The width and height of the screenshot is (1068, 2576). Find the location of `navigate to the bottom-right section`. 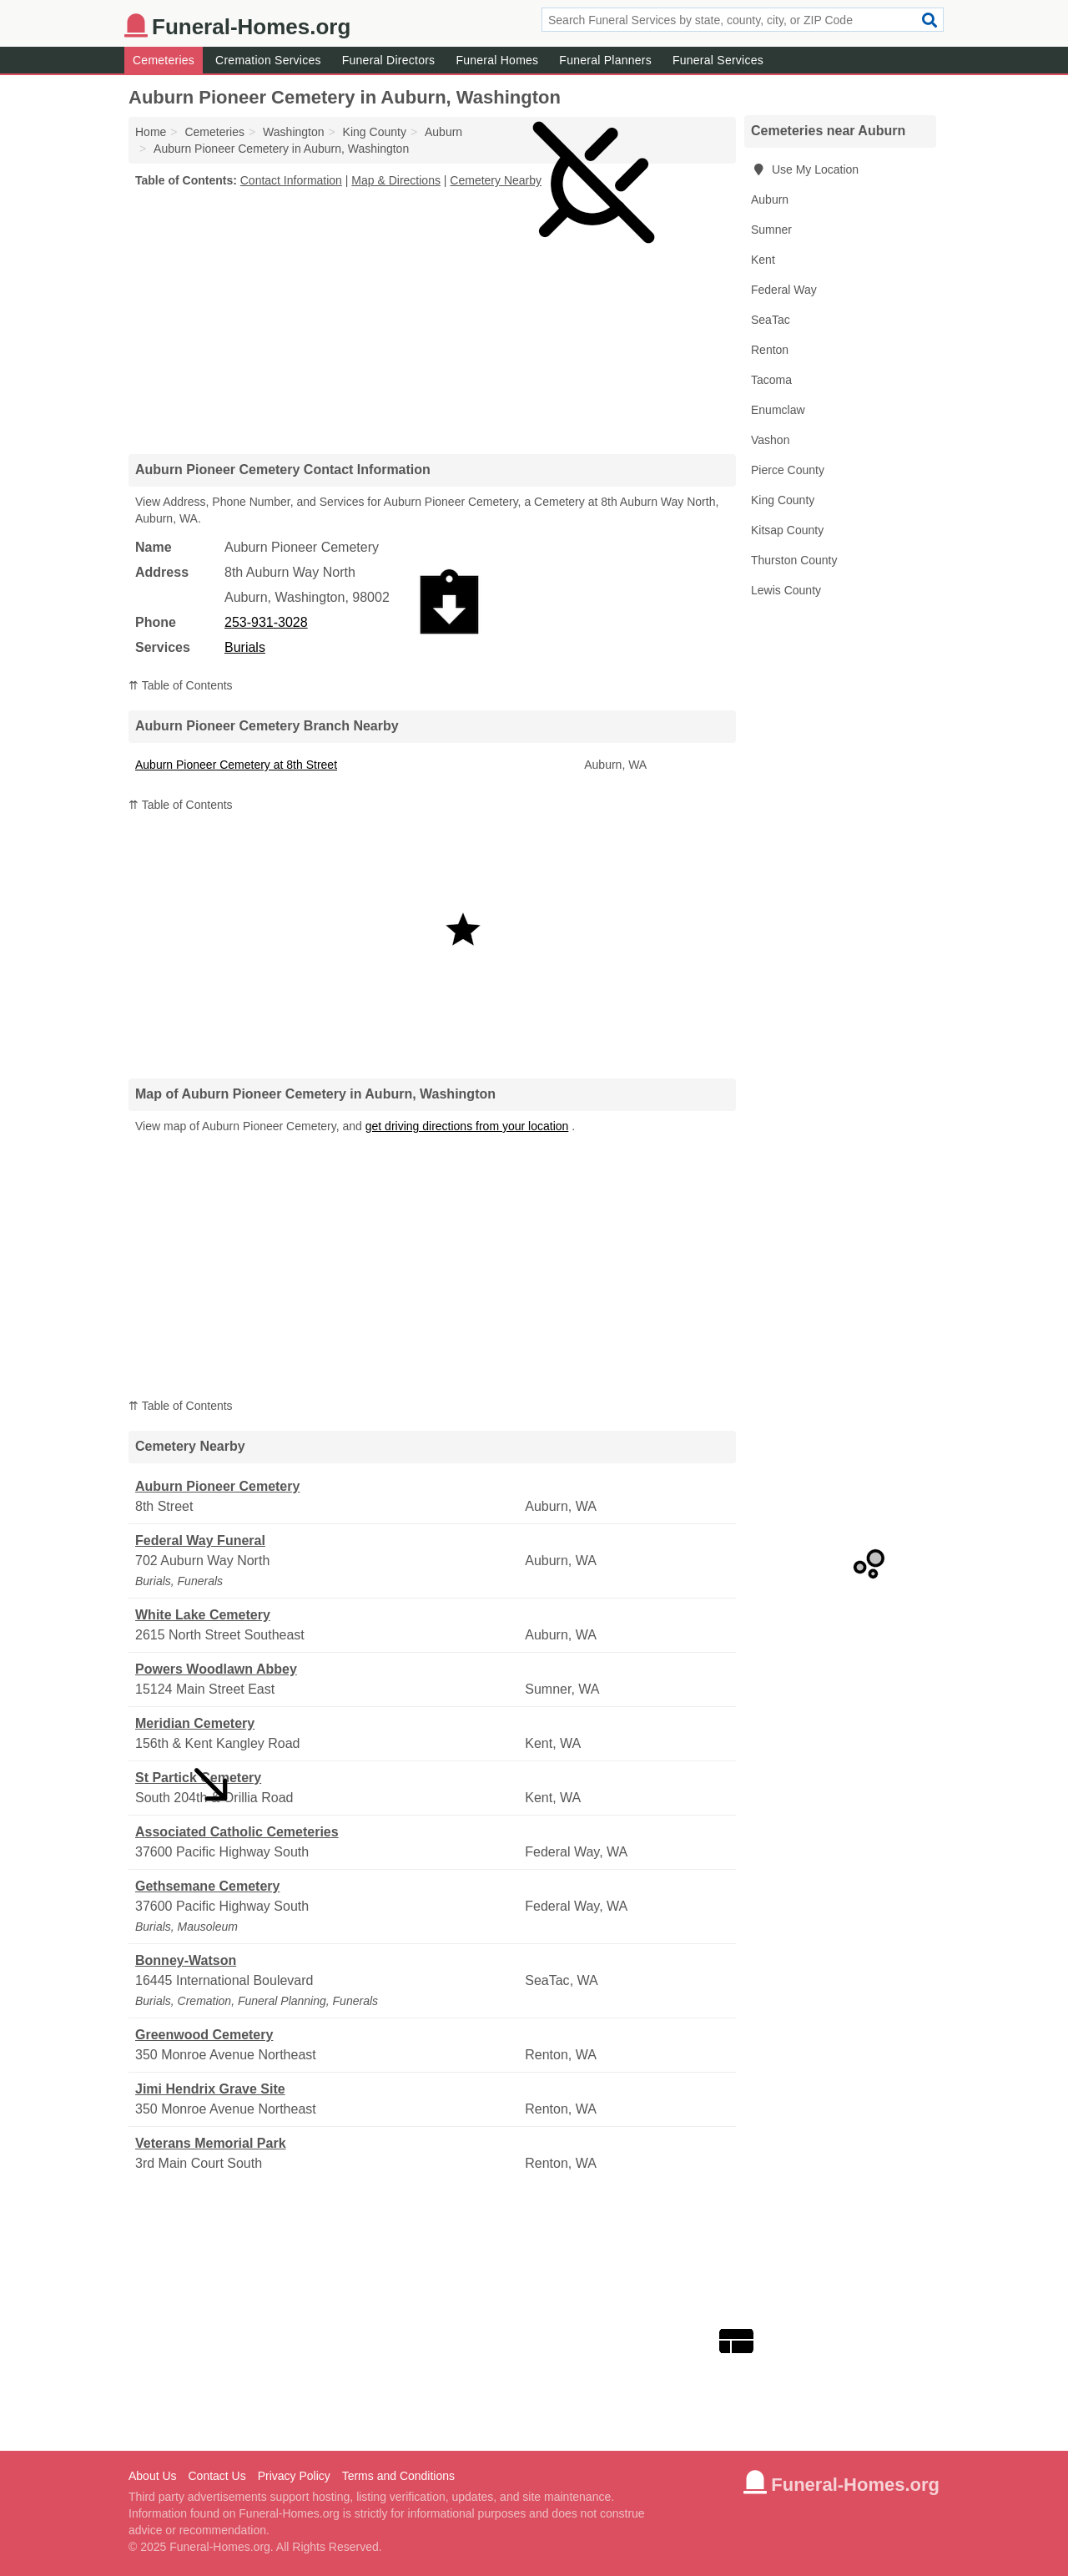

navigate to the bottom-right section is located at coordinates (211, 1785).